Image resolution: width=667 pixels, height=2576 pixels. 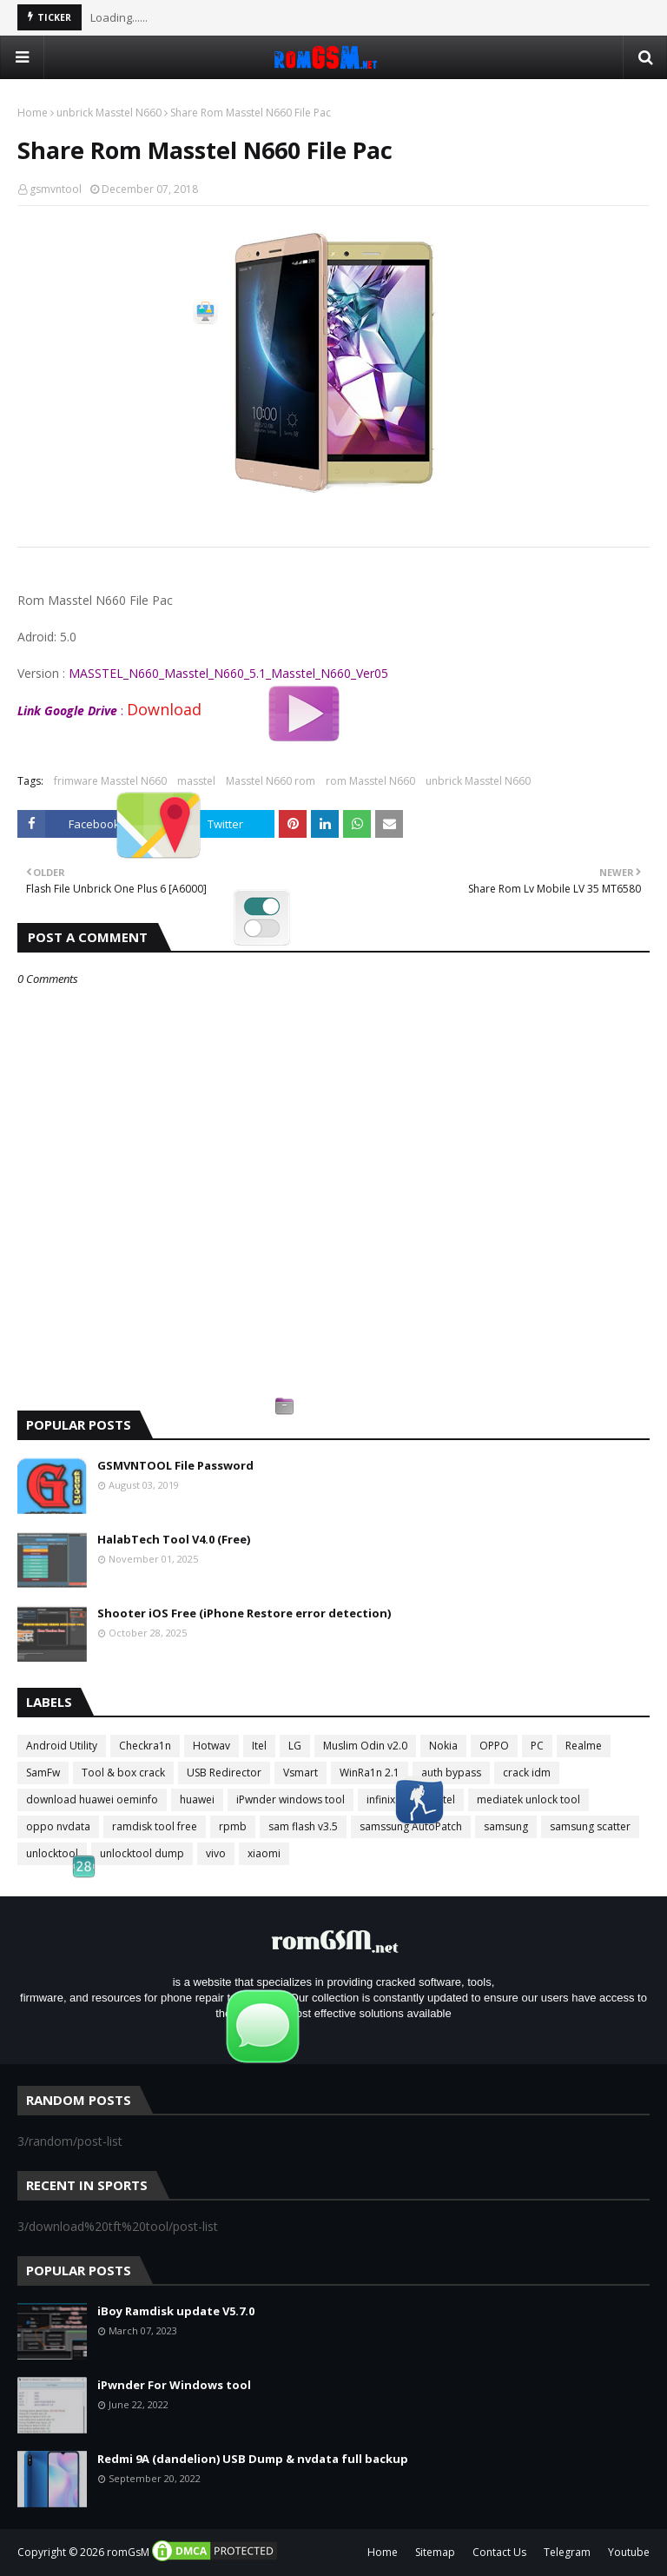 What do you see at coordinates (261, 917) in the screenshot?
I see `open unity tweak tool settings` at bounding box center [261, 917].